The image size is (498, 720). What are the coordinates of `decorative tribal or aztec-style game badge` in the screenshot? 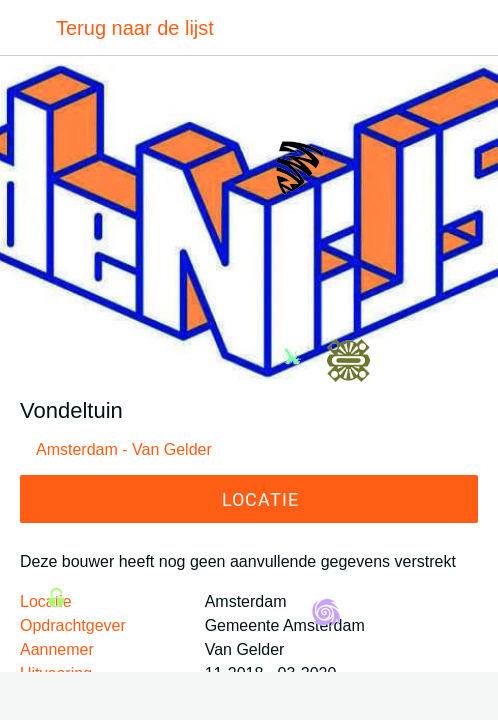 It's located at (348, 360).